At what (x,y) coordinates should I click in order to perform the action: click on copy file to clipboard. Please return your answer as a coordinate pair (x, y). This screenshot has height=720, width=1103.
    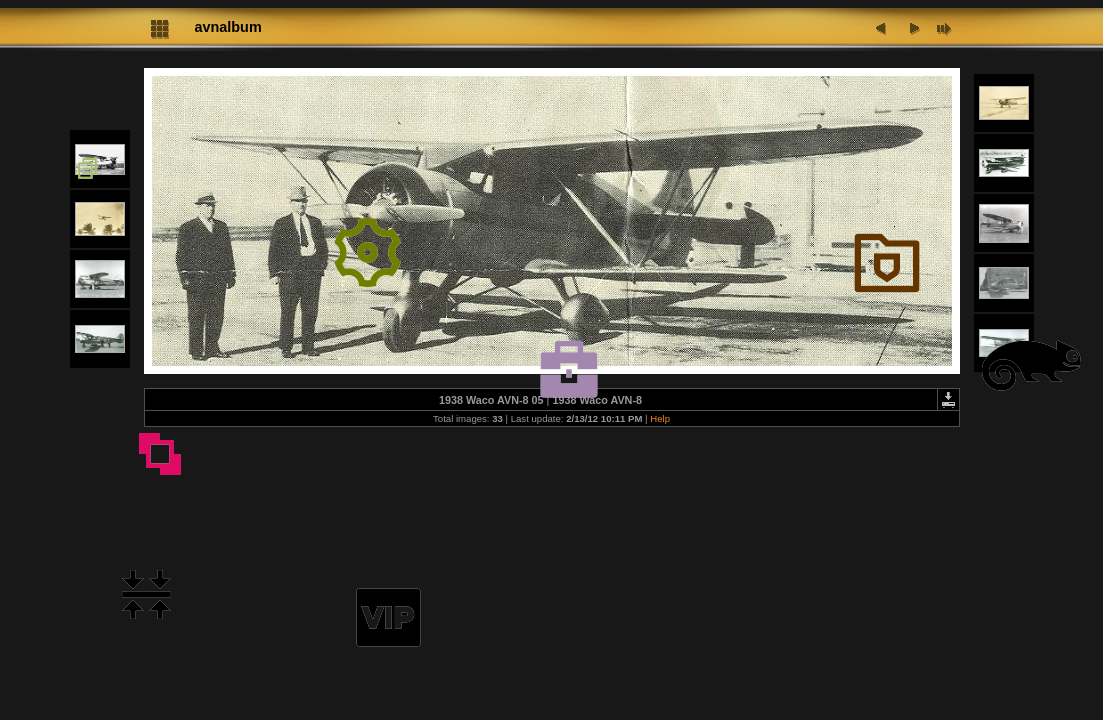
    Looking at the image, I should click on (87, 168).